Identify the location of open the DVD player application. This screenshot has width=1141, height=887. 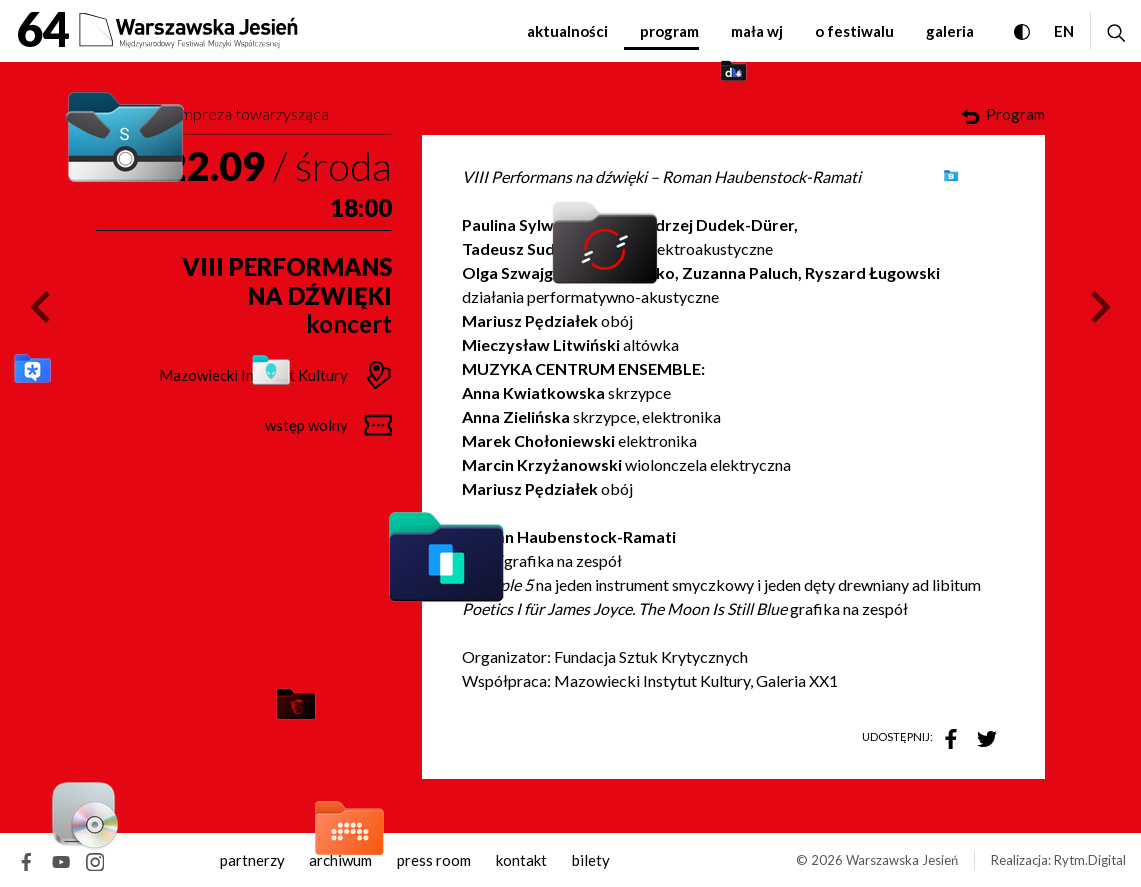
(83, 813).